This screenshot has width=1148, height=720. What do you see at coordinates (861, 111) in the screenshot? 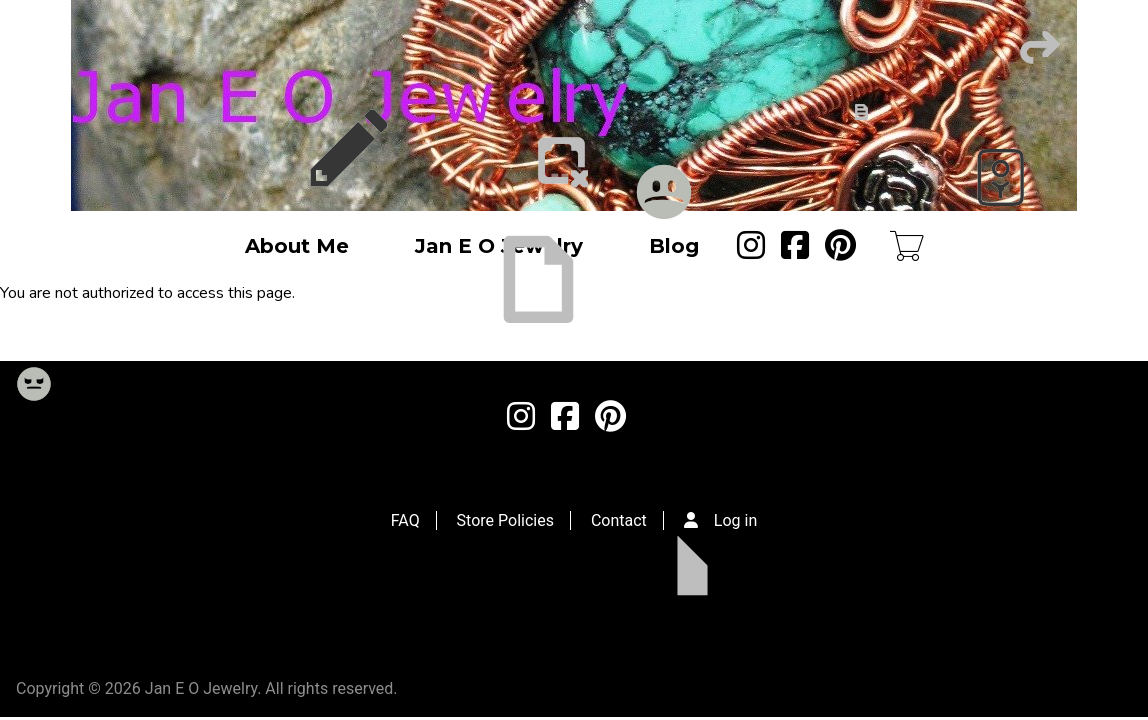
I see `select all items in a document or list` at bounding box center [861, 111].